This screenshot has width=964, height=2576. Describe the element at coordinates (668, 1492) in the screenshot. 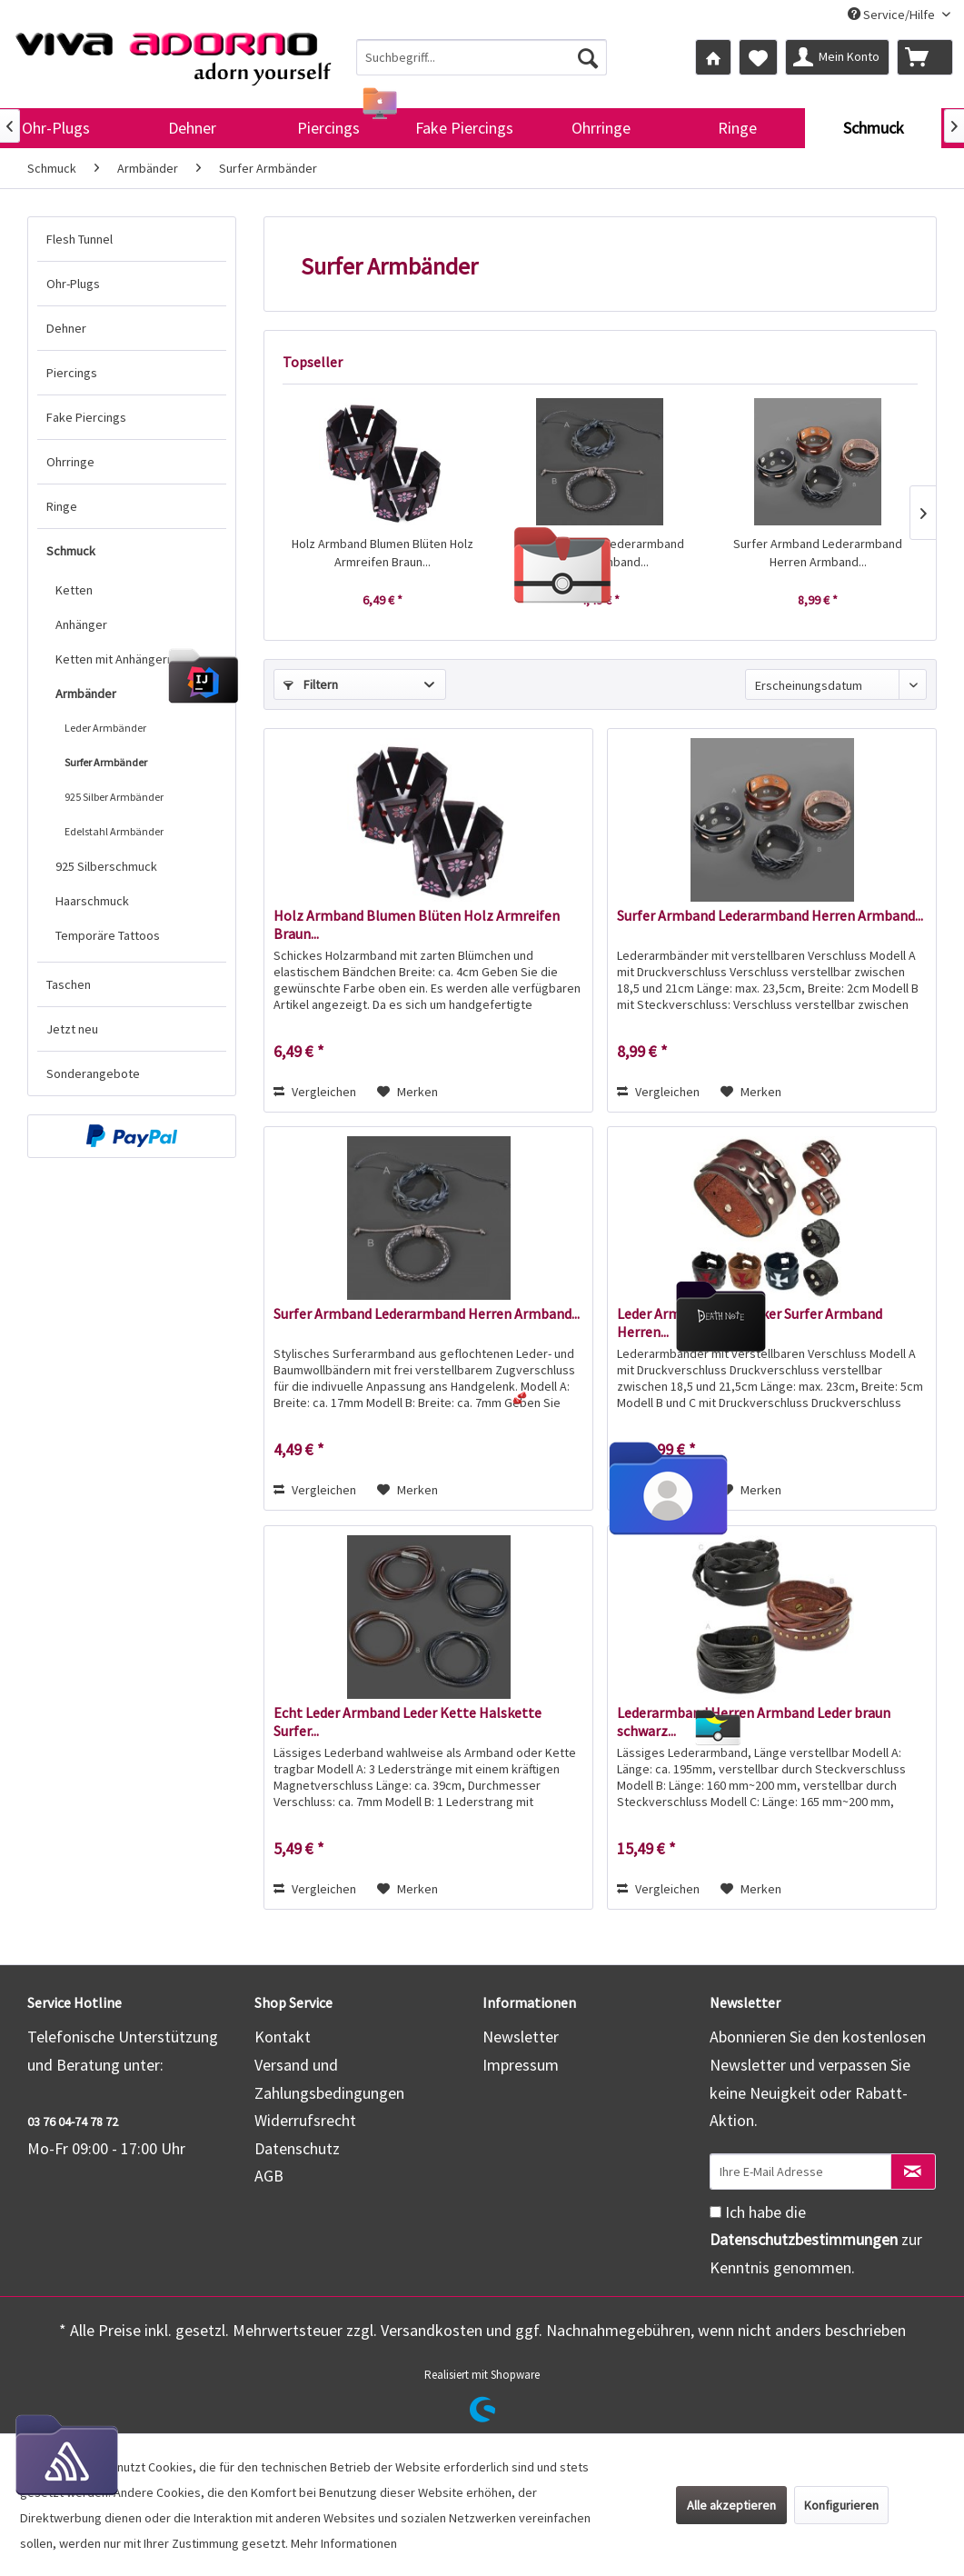

I see `open user profile folder` at that location.